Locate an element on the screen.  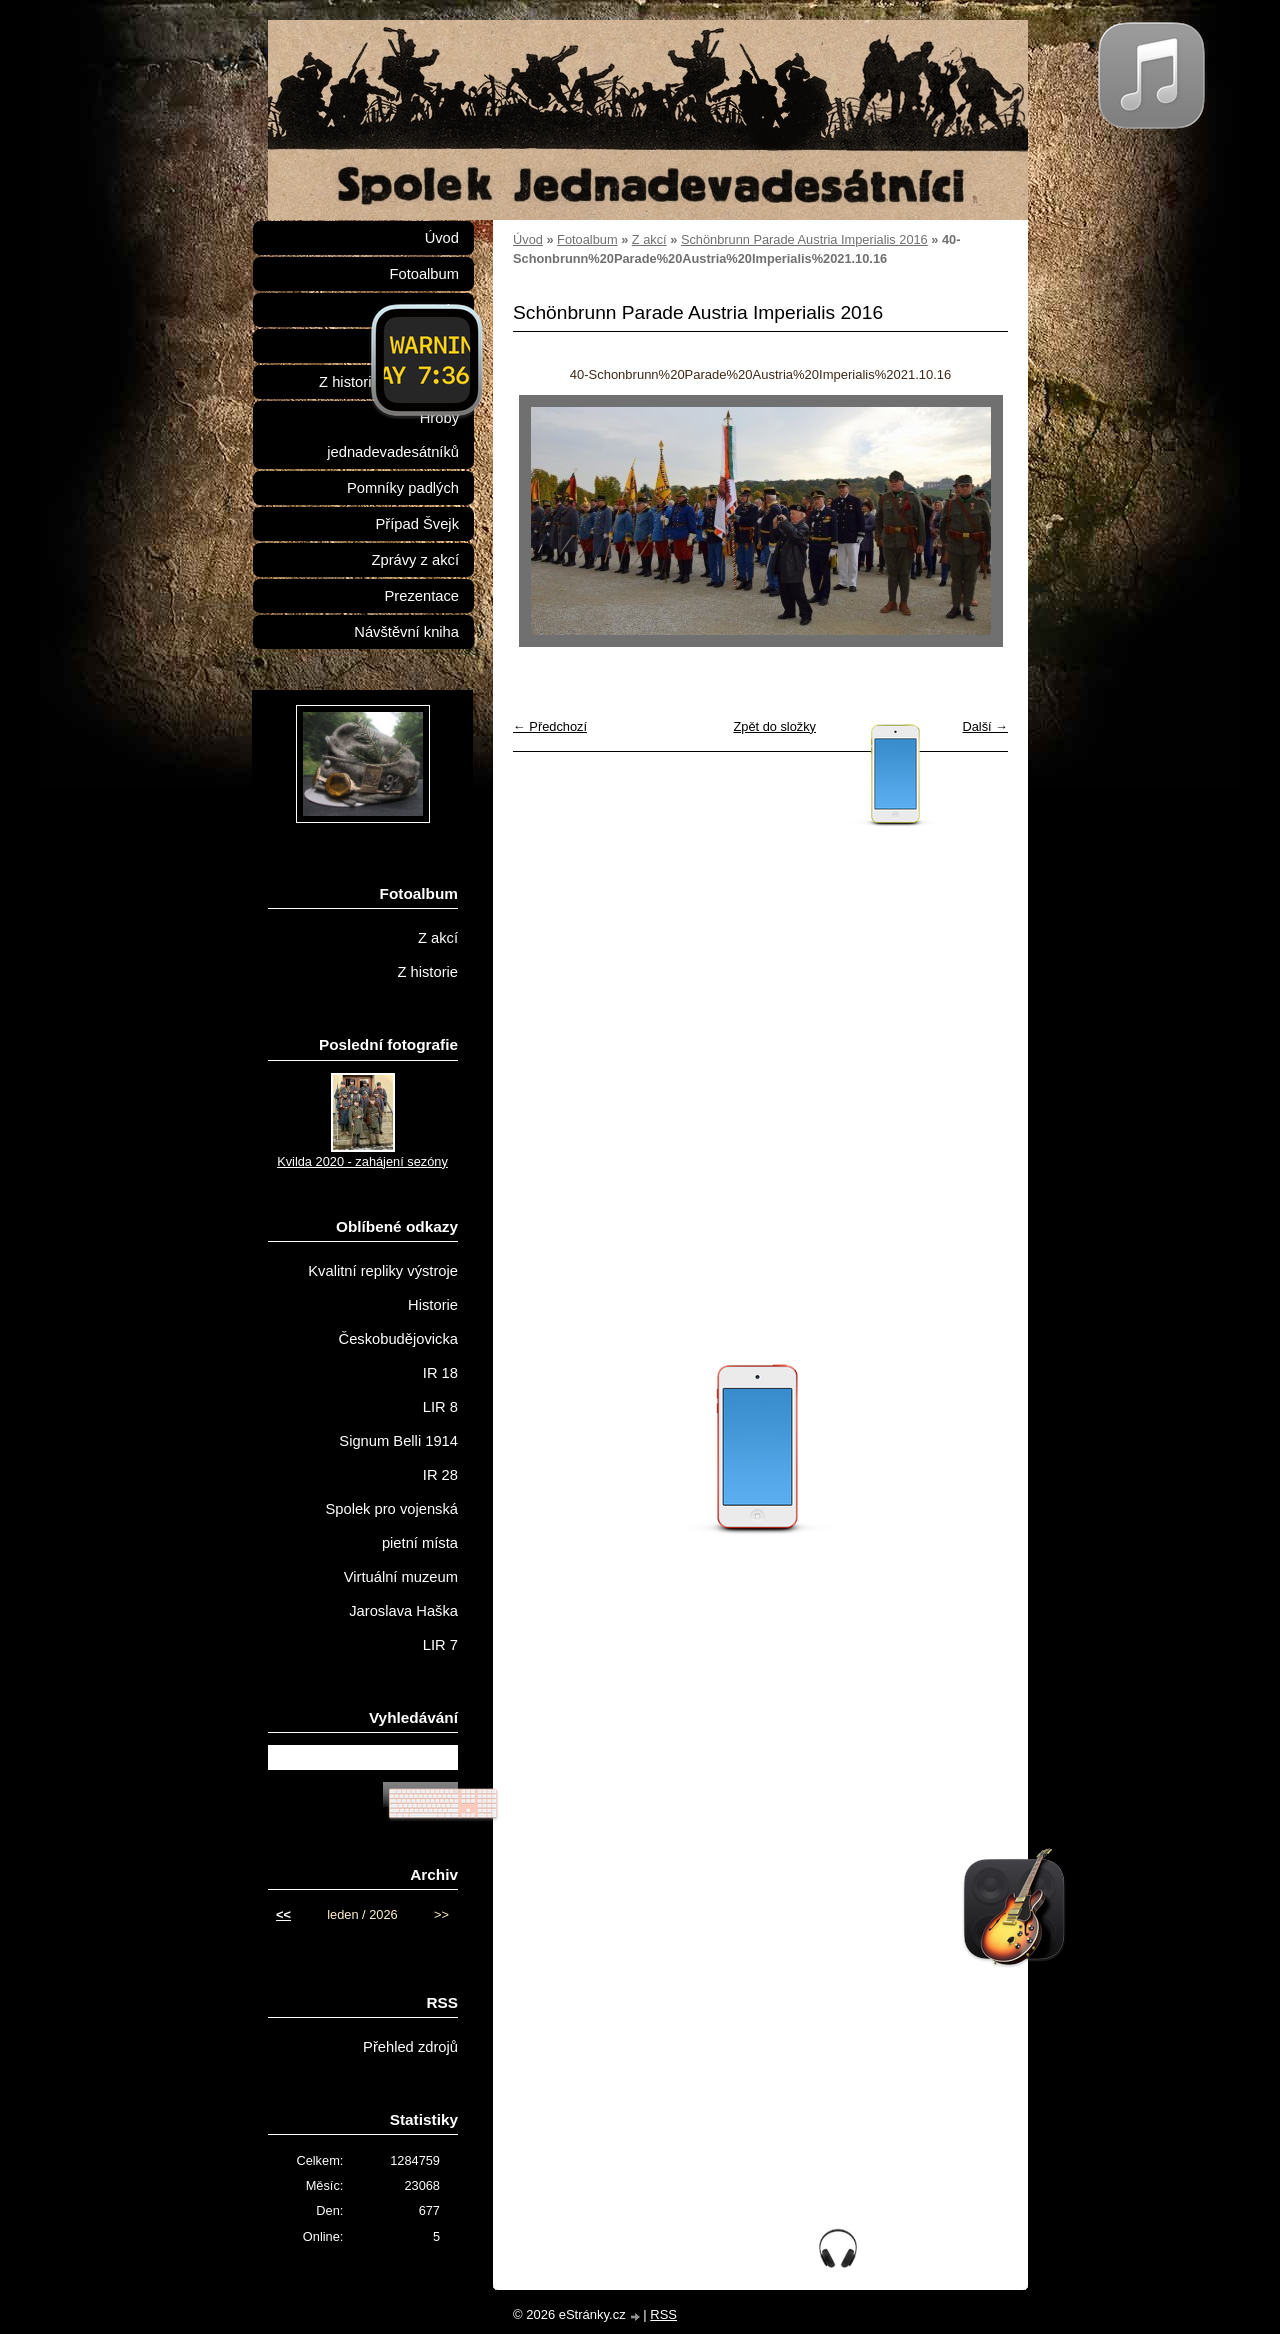
open the Music app is located at coordinates (1151, 75).